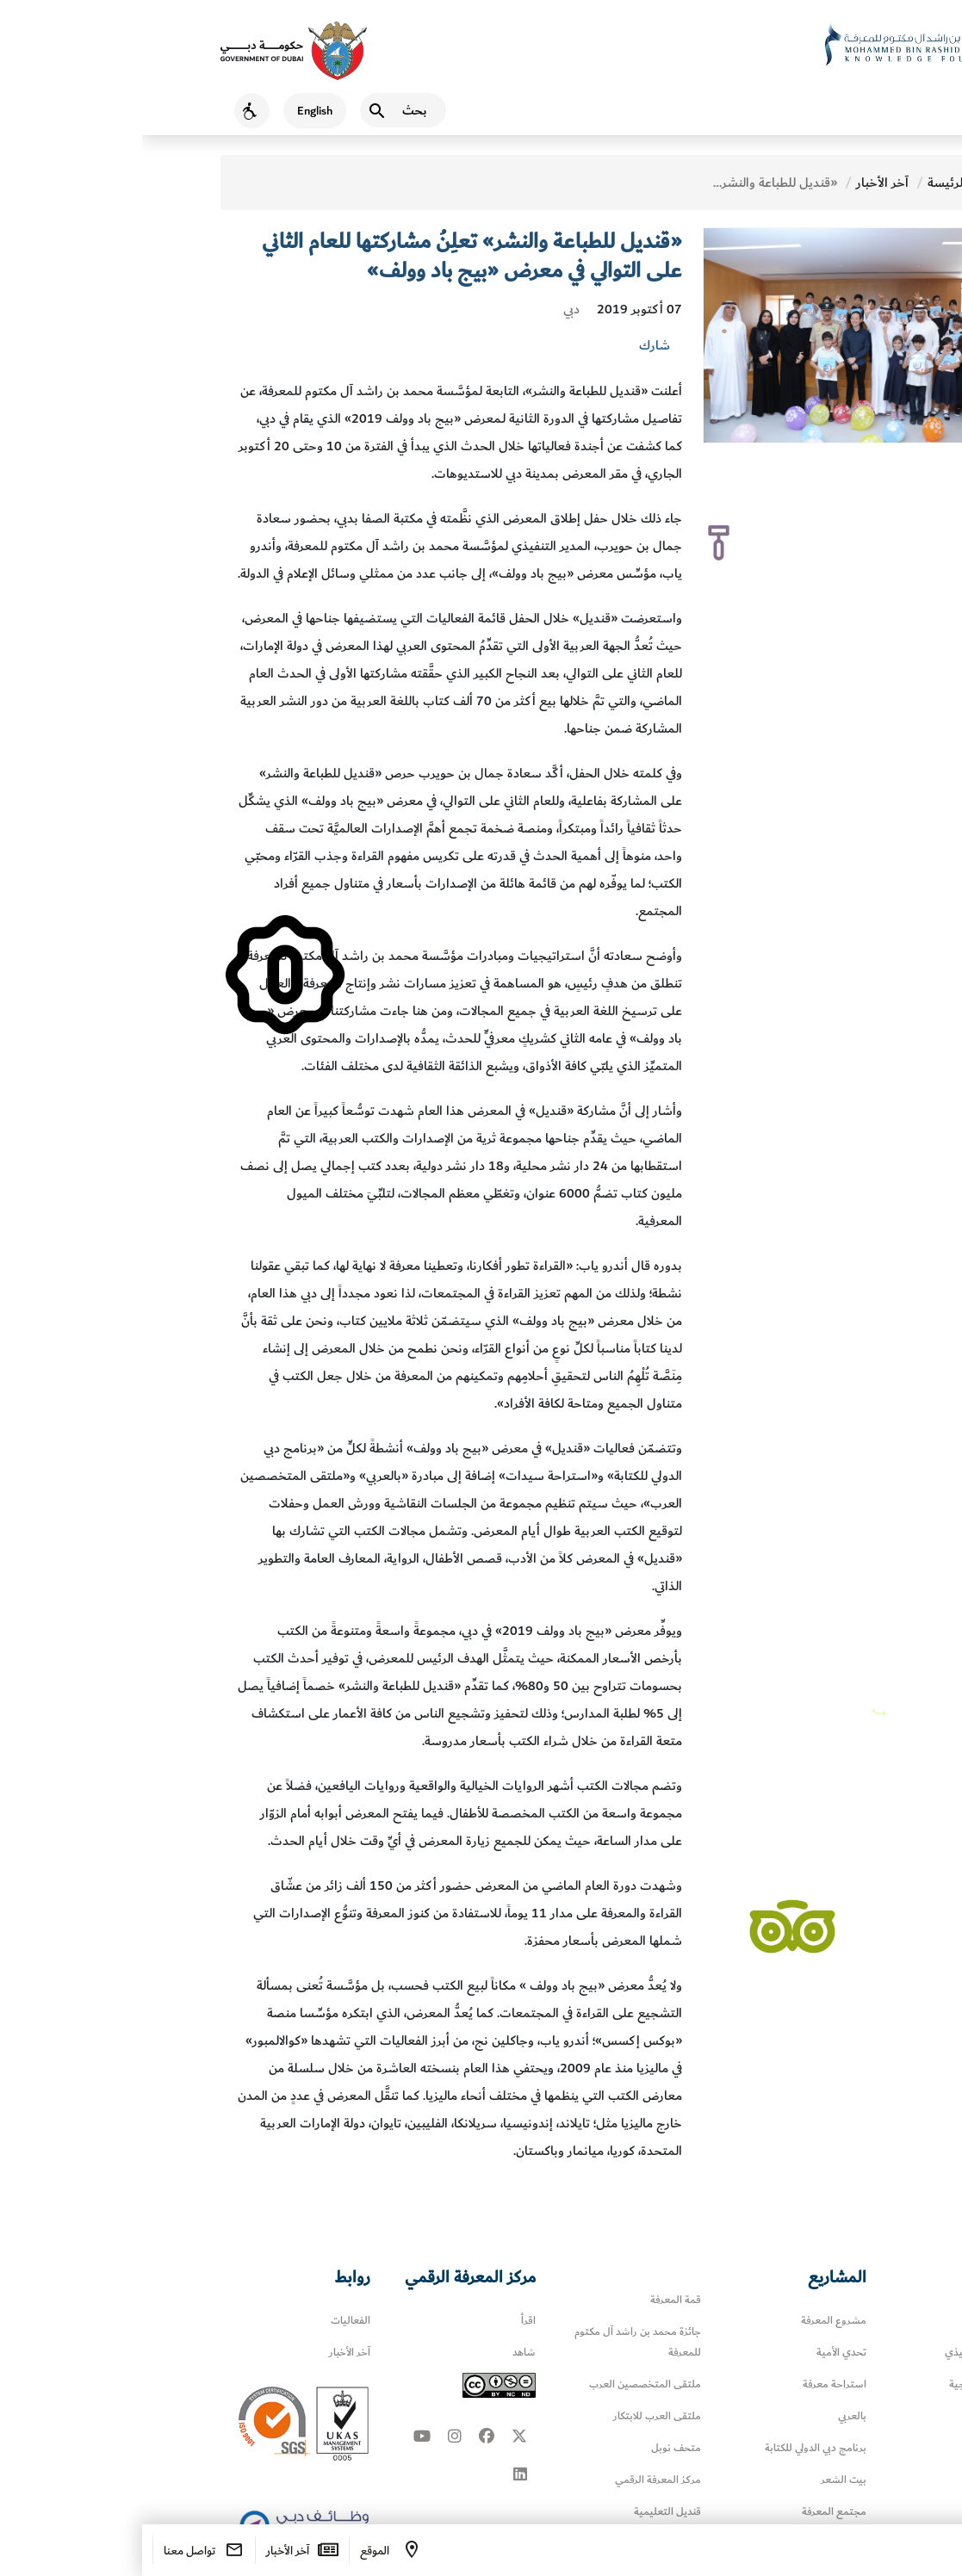 This screenshot has width=962, height=2576. What do you see at coordinates (718, 542) in the screenshot?
I see `grooming or personal care tools` at bounding box center [718, 542].